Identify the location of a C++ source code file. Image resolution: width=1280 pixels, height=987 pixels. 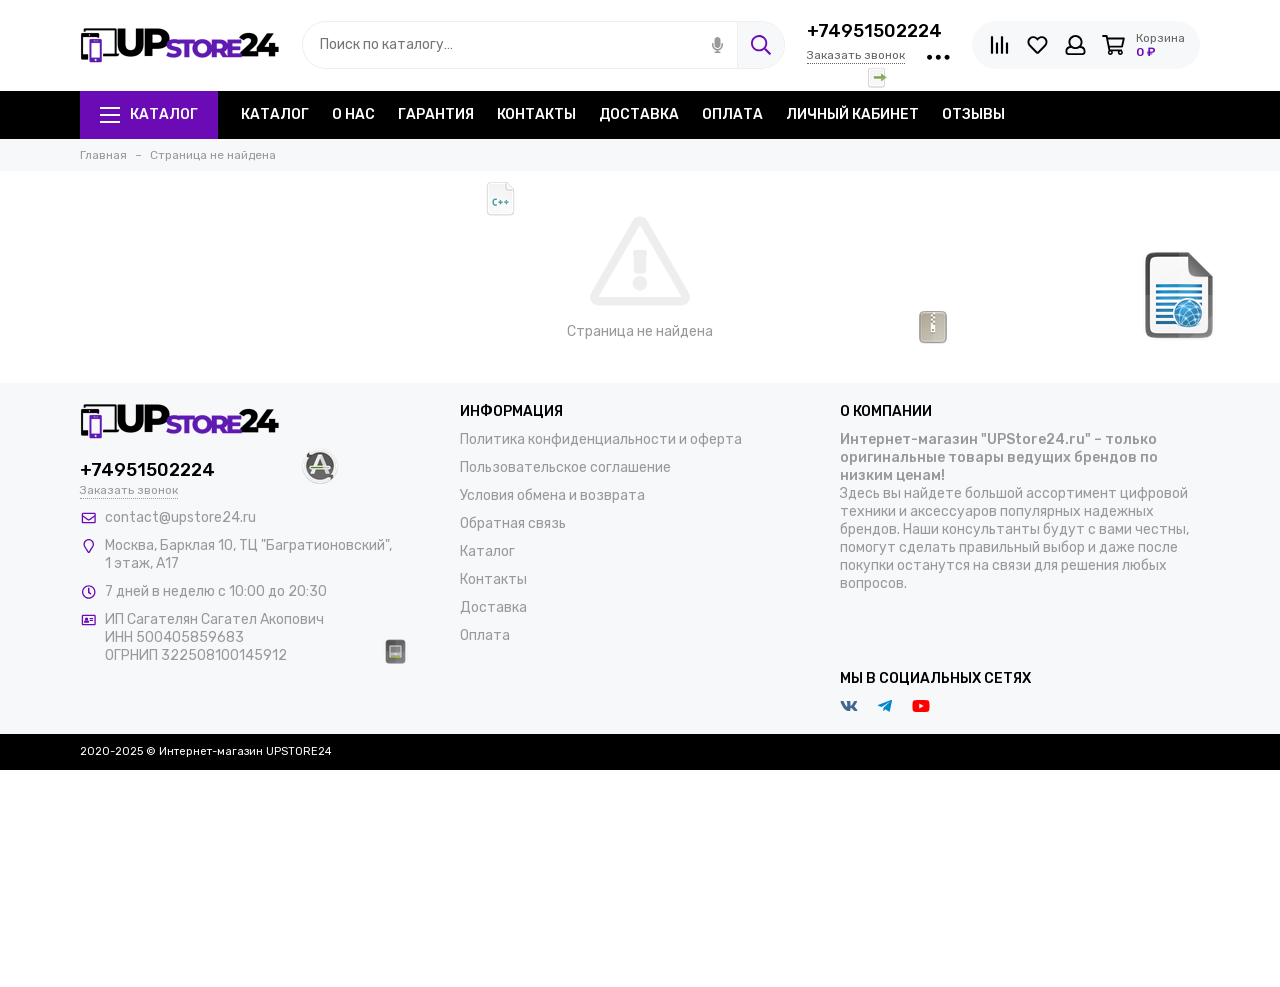
(500, 198).